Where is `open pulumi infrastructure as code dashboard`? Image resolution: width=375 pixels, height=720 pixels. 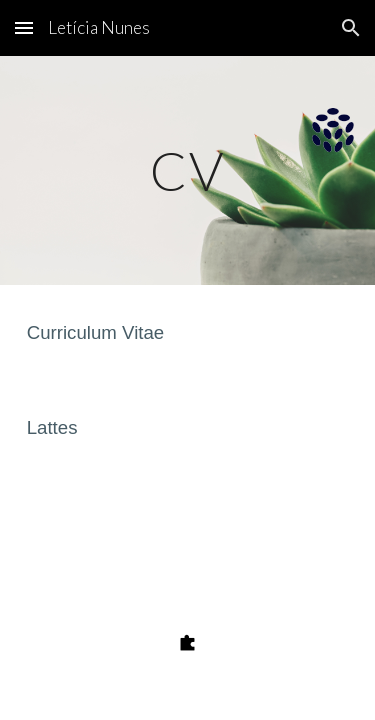 open pulumi infrastructure as code dashboard is located at coordinates (333, 130).